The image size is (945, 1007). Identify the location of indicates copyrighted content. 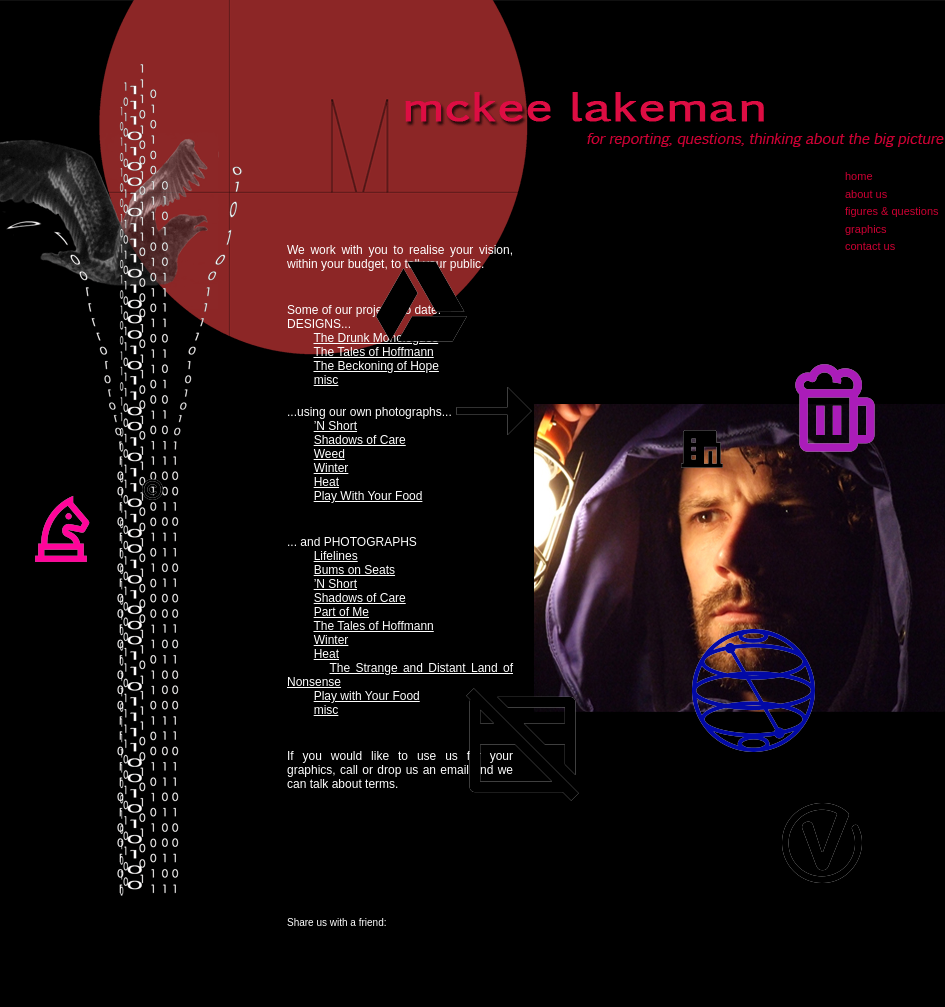
(152, 489).